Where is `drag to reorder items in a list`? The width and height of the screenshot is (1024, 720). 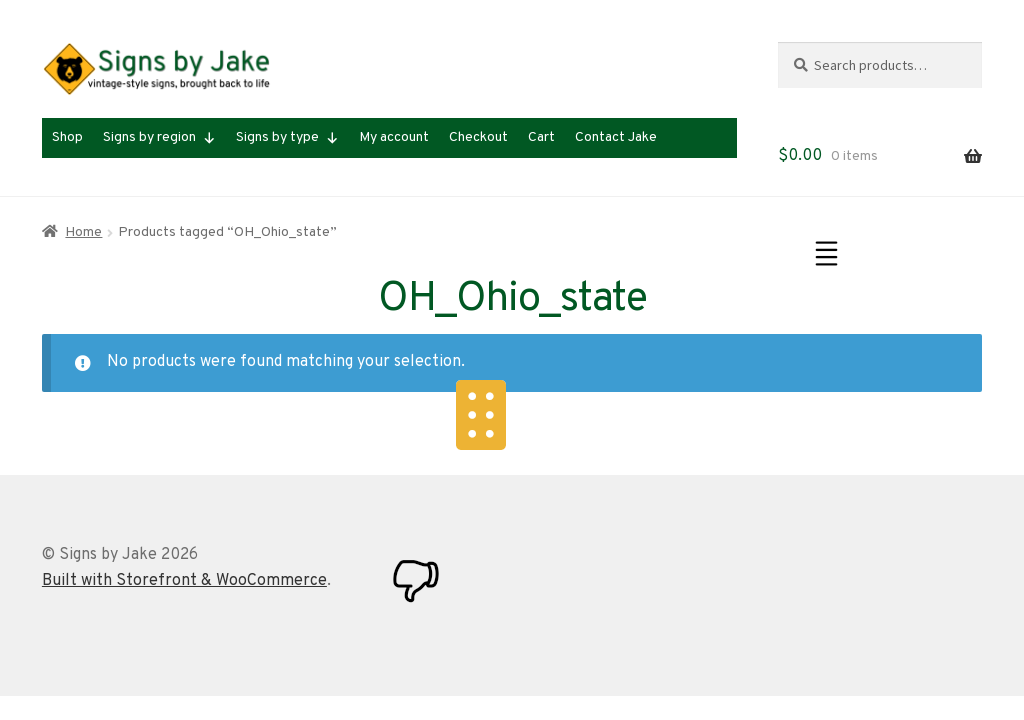
drag to reorder items in a list is located at coordinates (481, 415).